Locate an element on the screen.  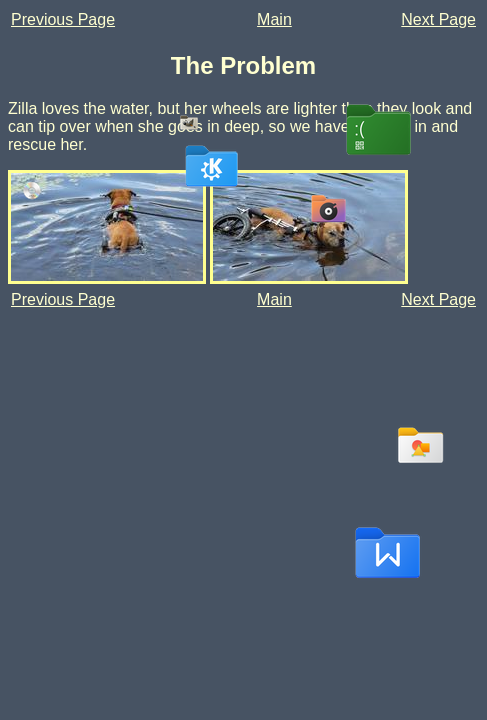
open folder containing LibreOffice Draw files is located at coordinates (420, 446).